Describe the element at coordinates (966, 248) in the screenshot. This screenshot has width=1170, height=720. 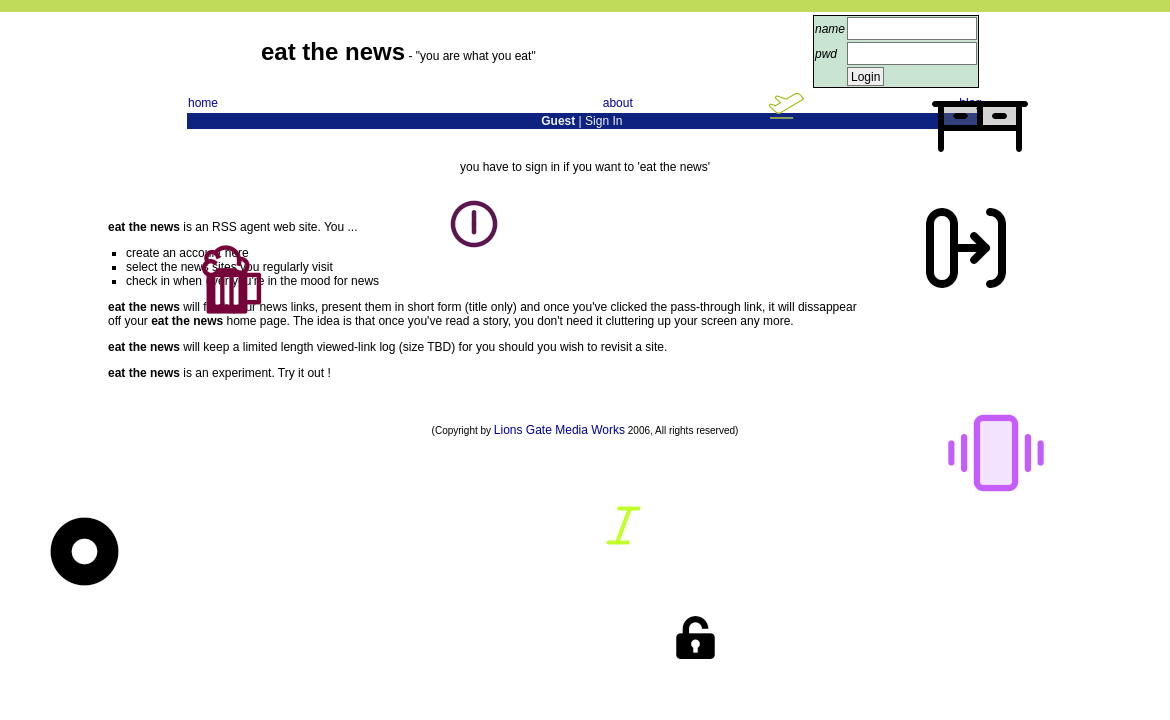
I see `move element to the right` at that location.